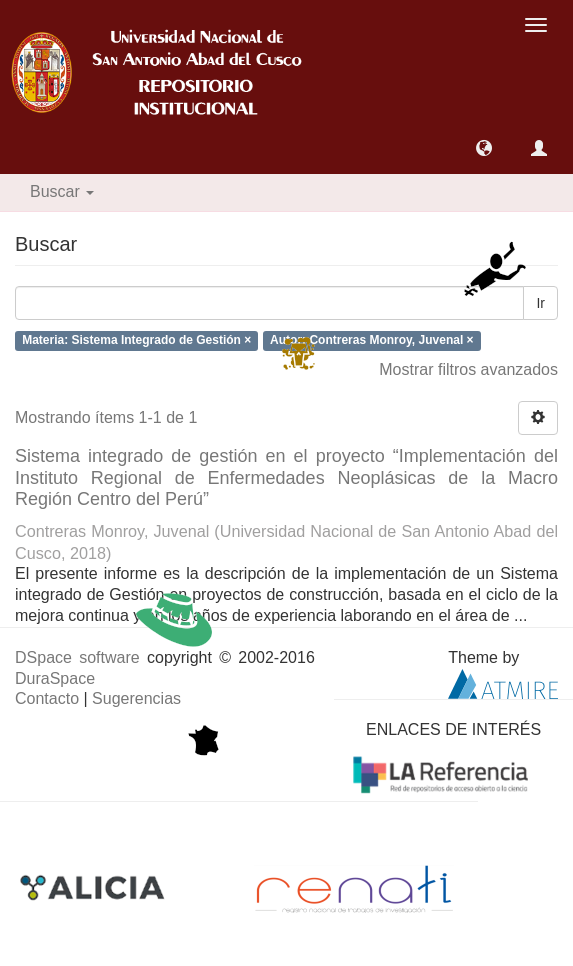 The image size is (573, 966). What do you see at coordinates (298, 353) in the screenshot?
I see `indicates poison or toxic hazard in gameplay` at bounding box center [298, 353].